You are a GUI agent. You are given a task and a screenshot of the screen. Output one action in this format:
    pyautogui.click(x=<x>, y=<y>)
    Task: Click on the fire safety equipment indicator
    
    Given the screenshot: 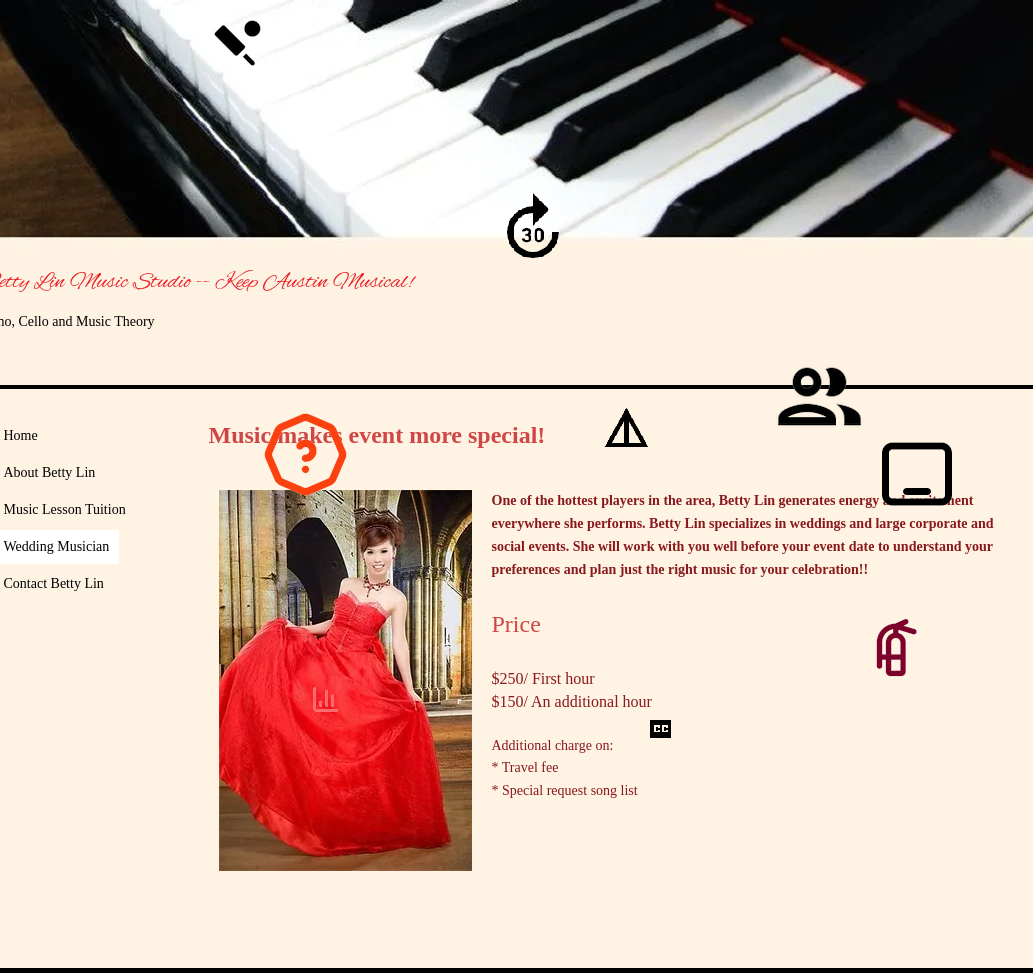 What is the action you would take?
    pyautogui.click(x=894, y=648)
    